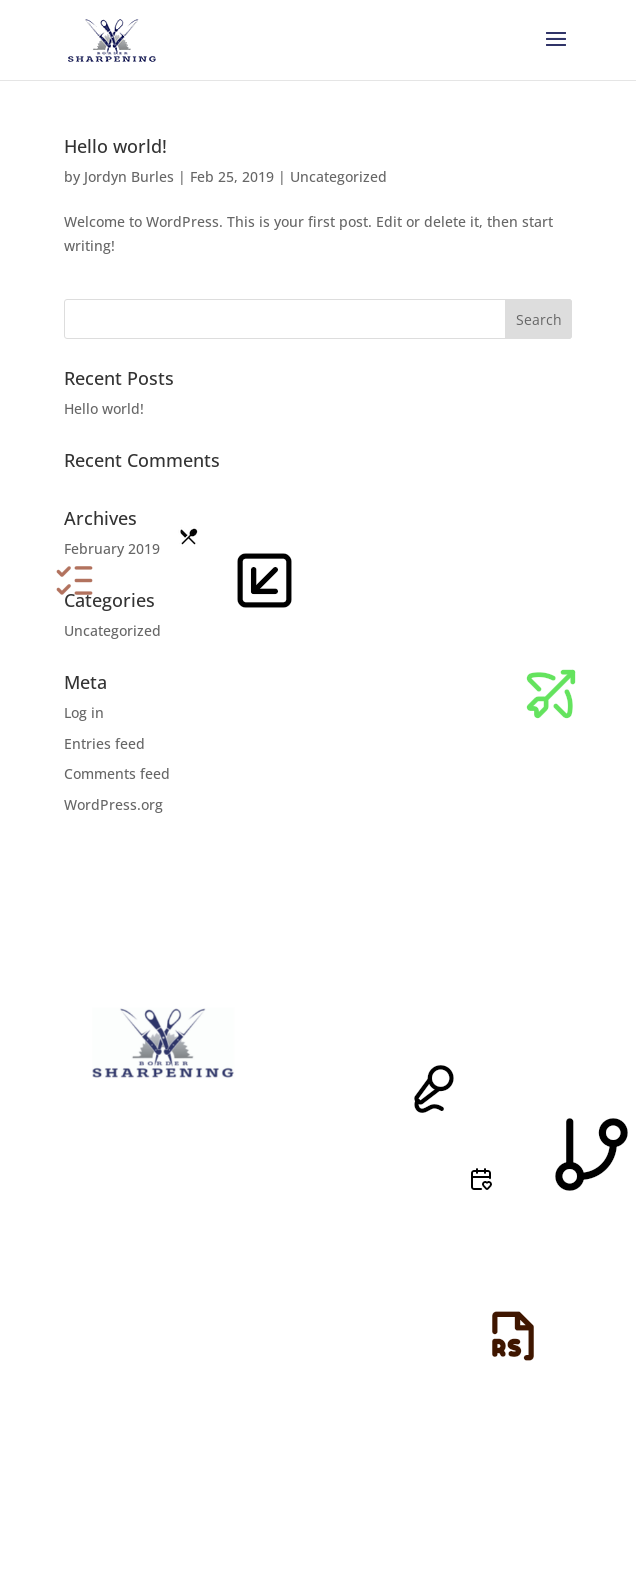  What do you see at coordinates (188, 536) in the screenshot?
I see `find nearby restaurants` at bounding box center [188, 536].